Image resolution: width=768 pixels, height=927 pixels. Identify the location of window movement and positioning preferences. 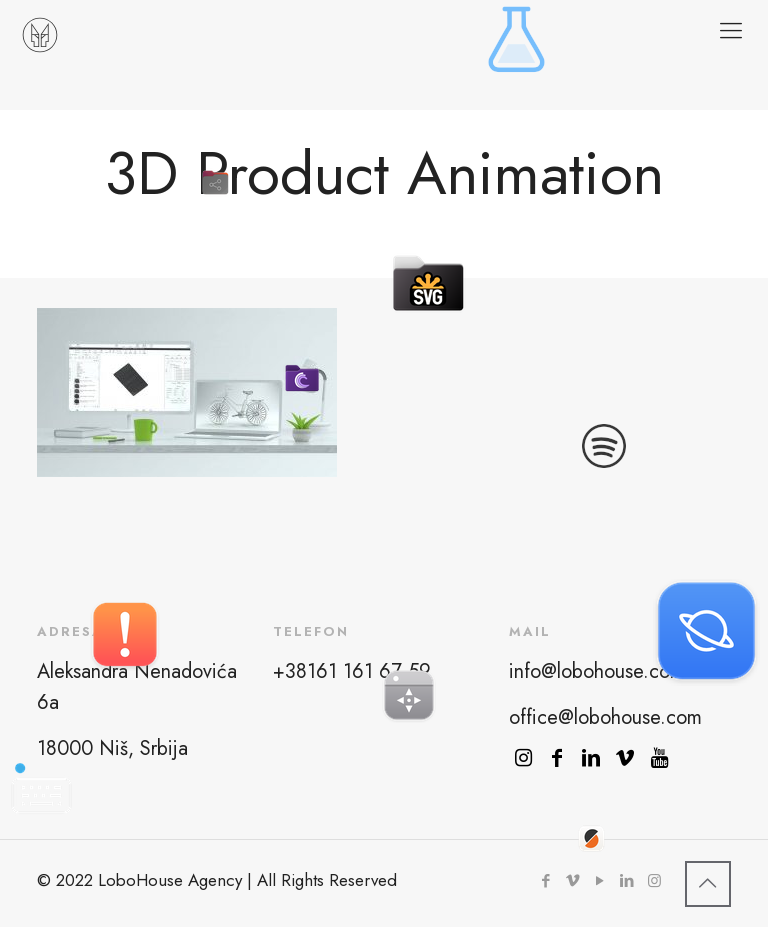
(409, 696).